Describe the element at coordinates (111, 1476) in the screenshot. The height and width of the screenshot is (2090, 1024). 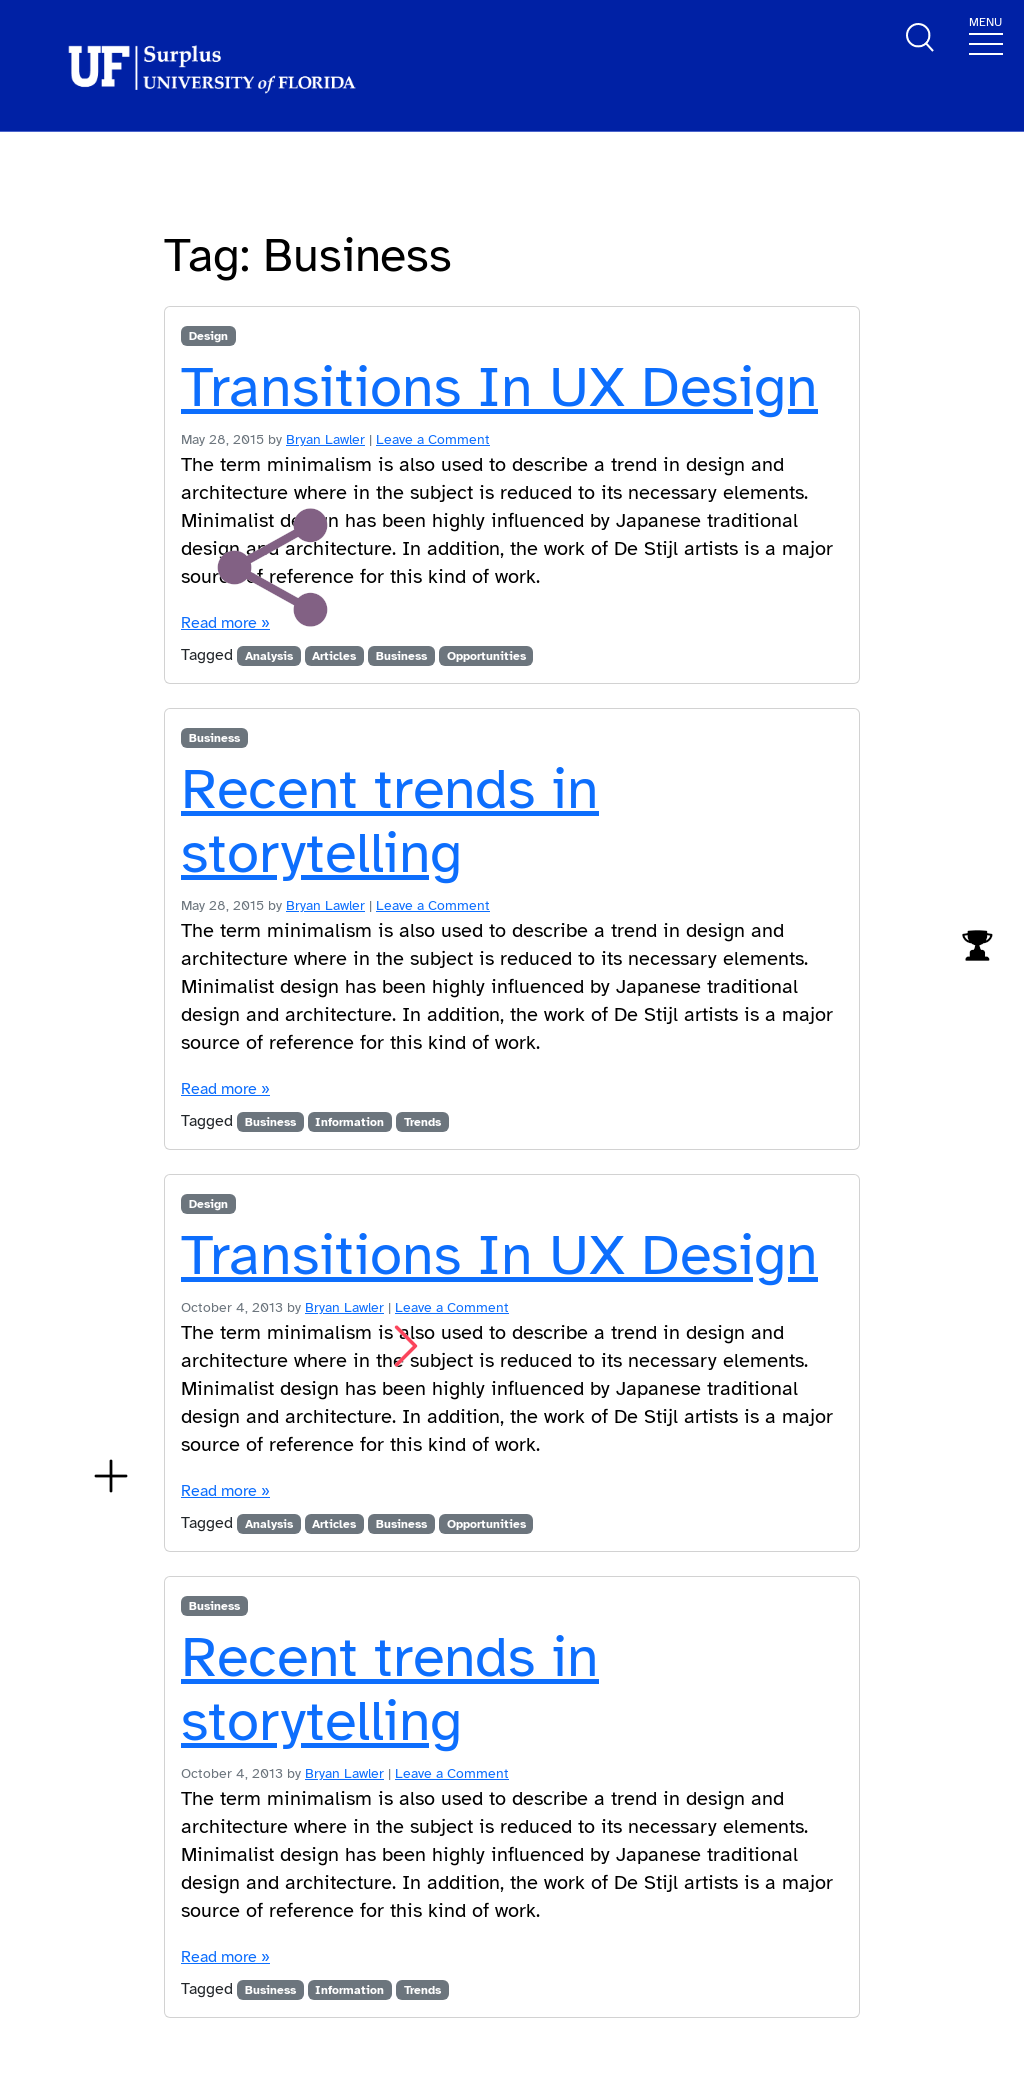
I see `add a new item` at that location.